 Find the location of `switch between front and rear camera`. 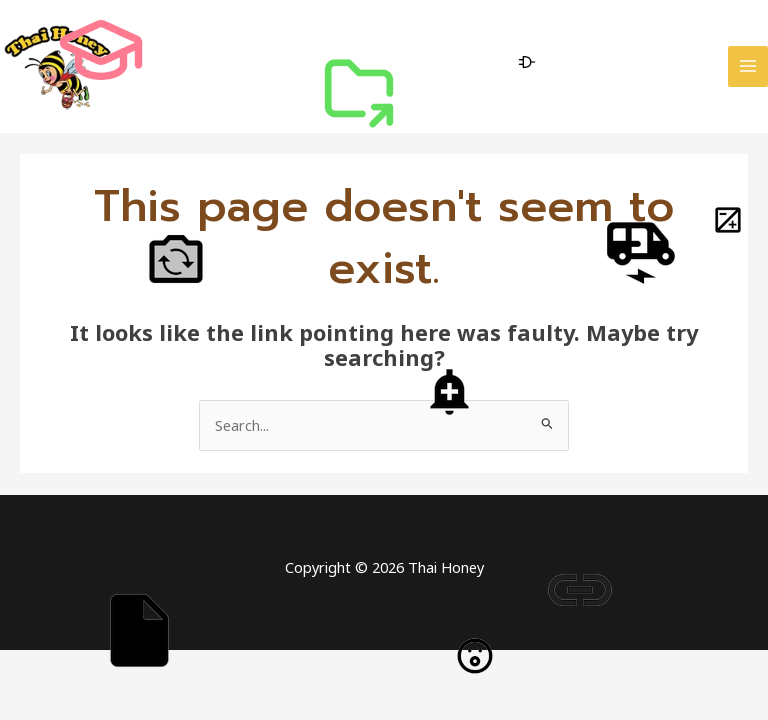

switch between front and rear camera is located at coordinates (176, 259).